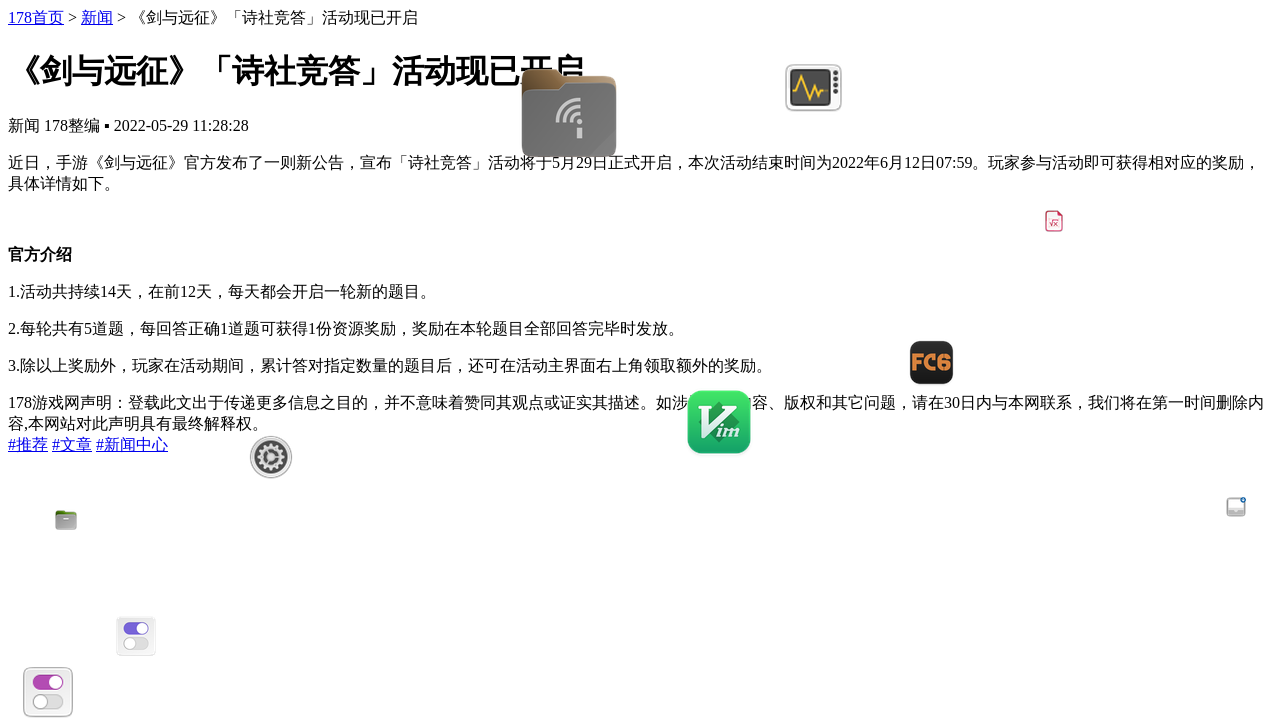  I want to click on access your email inbox, so click(1236, 507).